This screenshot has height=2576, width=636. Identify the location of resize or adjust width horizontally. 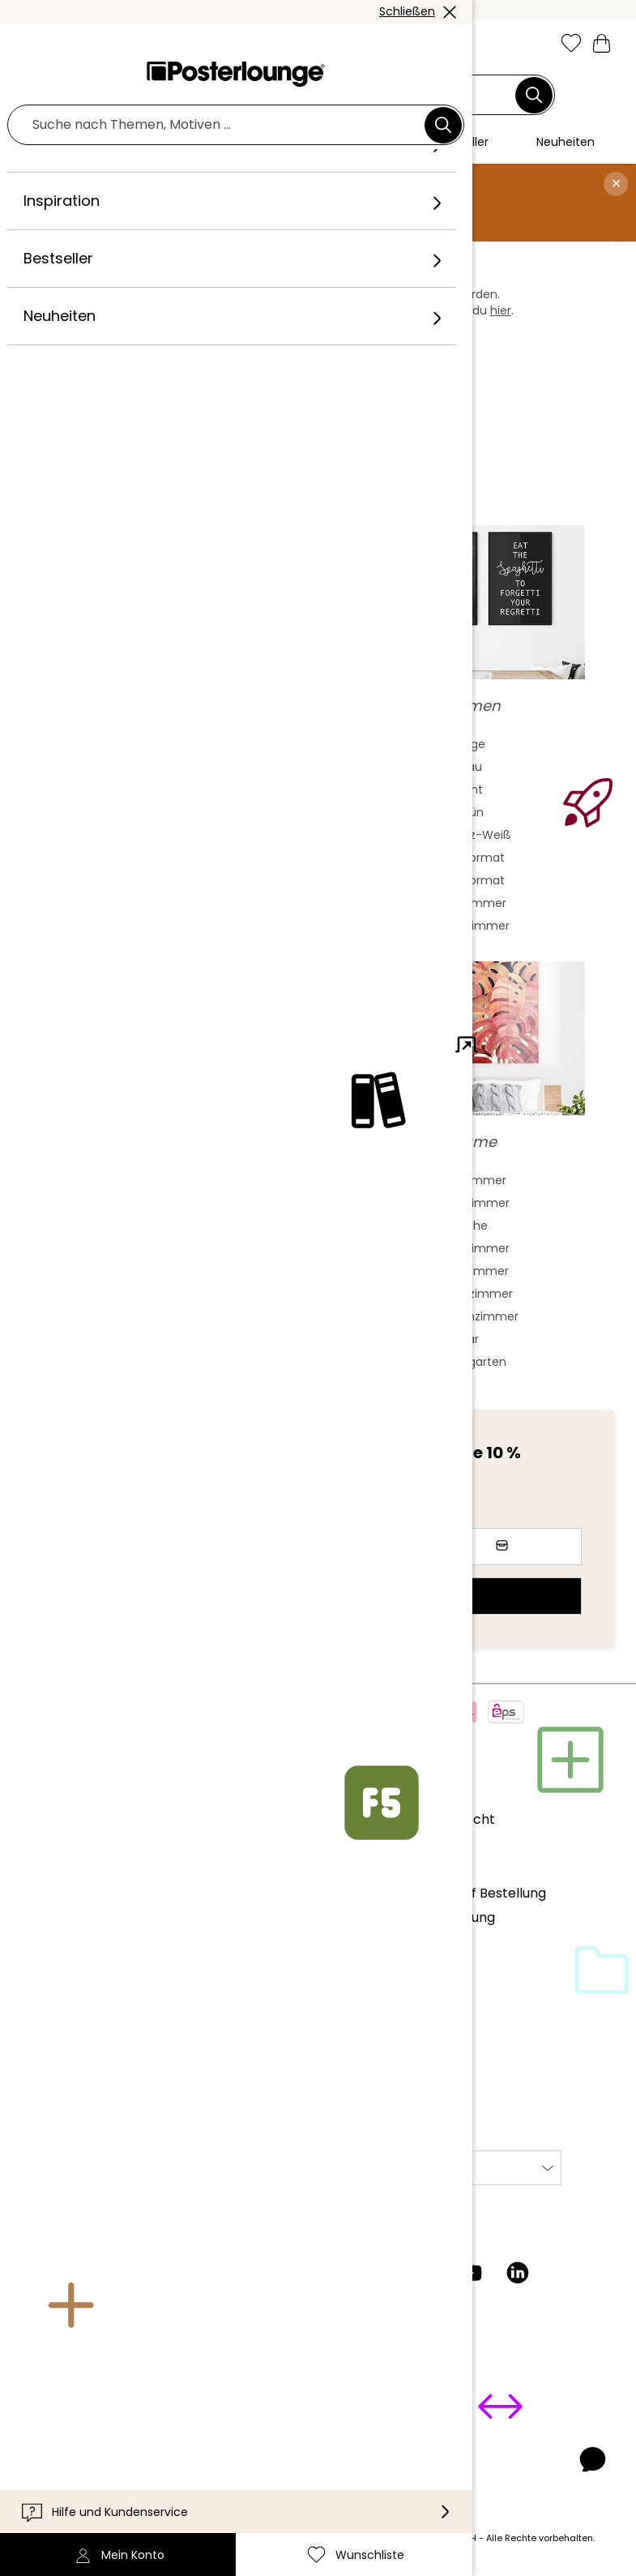
(500, 2407).